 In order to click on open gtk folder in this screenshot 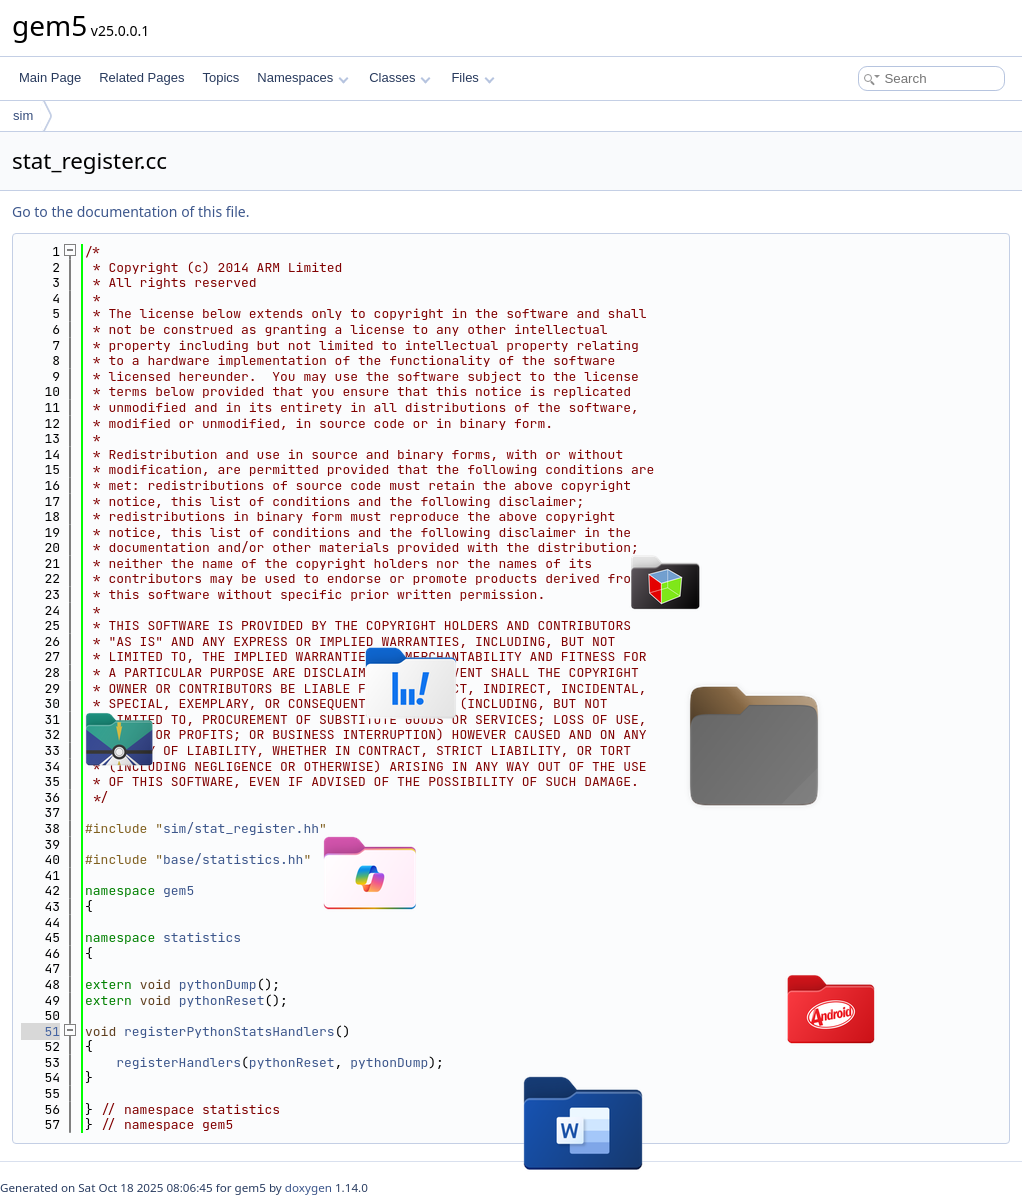, I will do `click(665, 584)`.